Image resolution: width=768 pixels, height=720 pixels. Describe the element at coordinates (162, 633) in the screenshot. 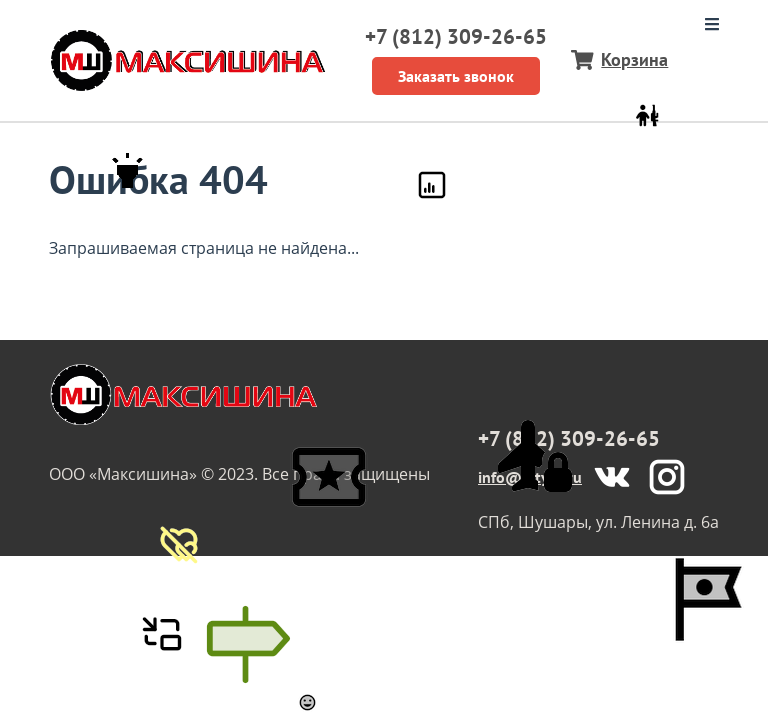

I see `enable picture-in-picture mode` at that location.